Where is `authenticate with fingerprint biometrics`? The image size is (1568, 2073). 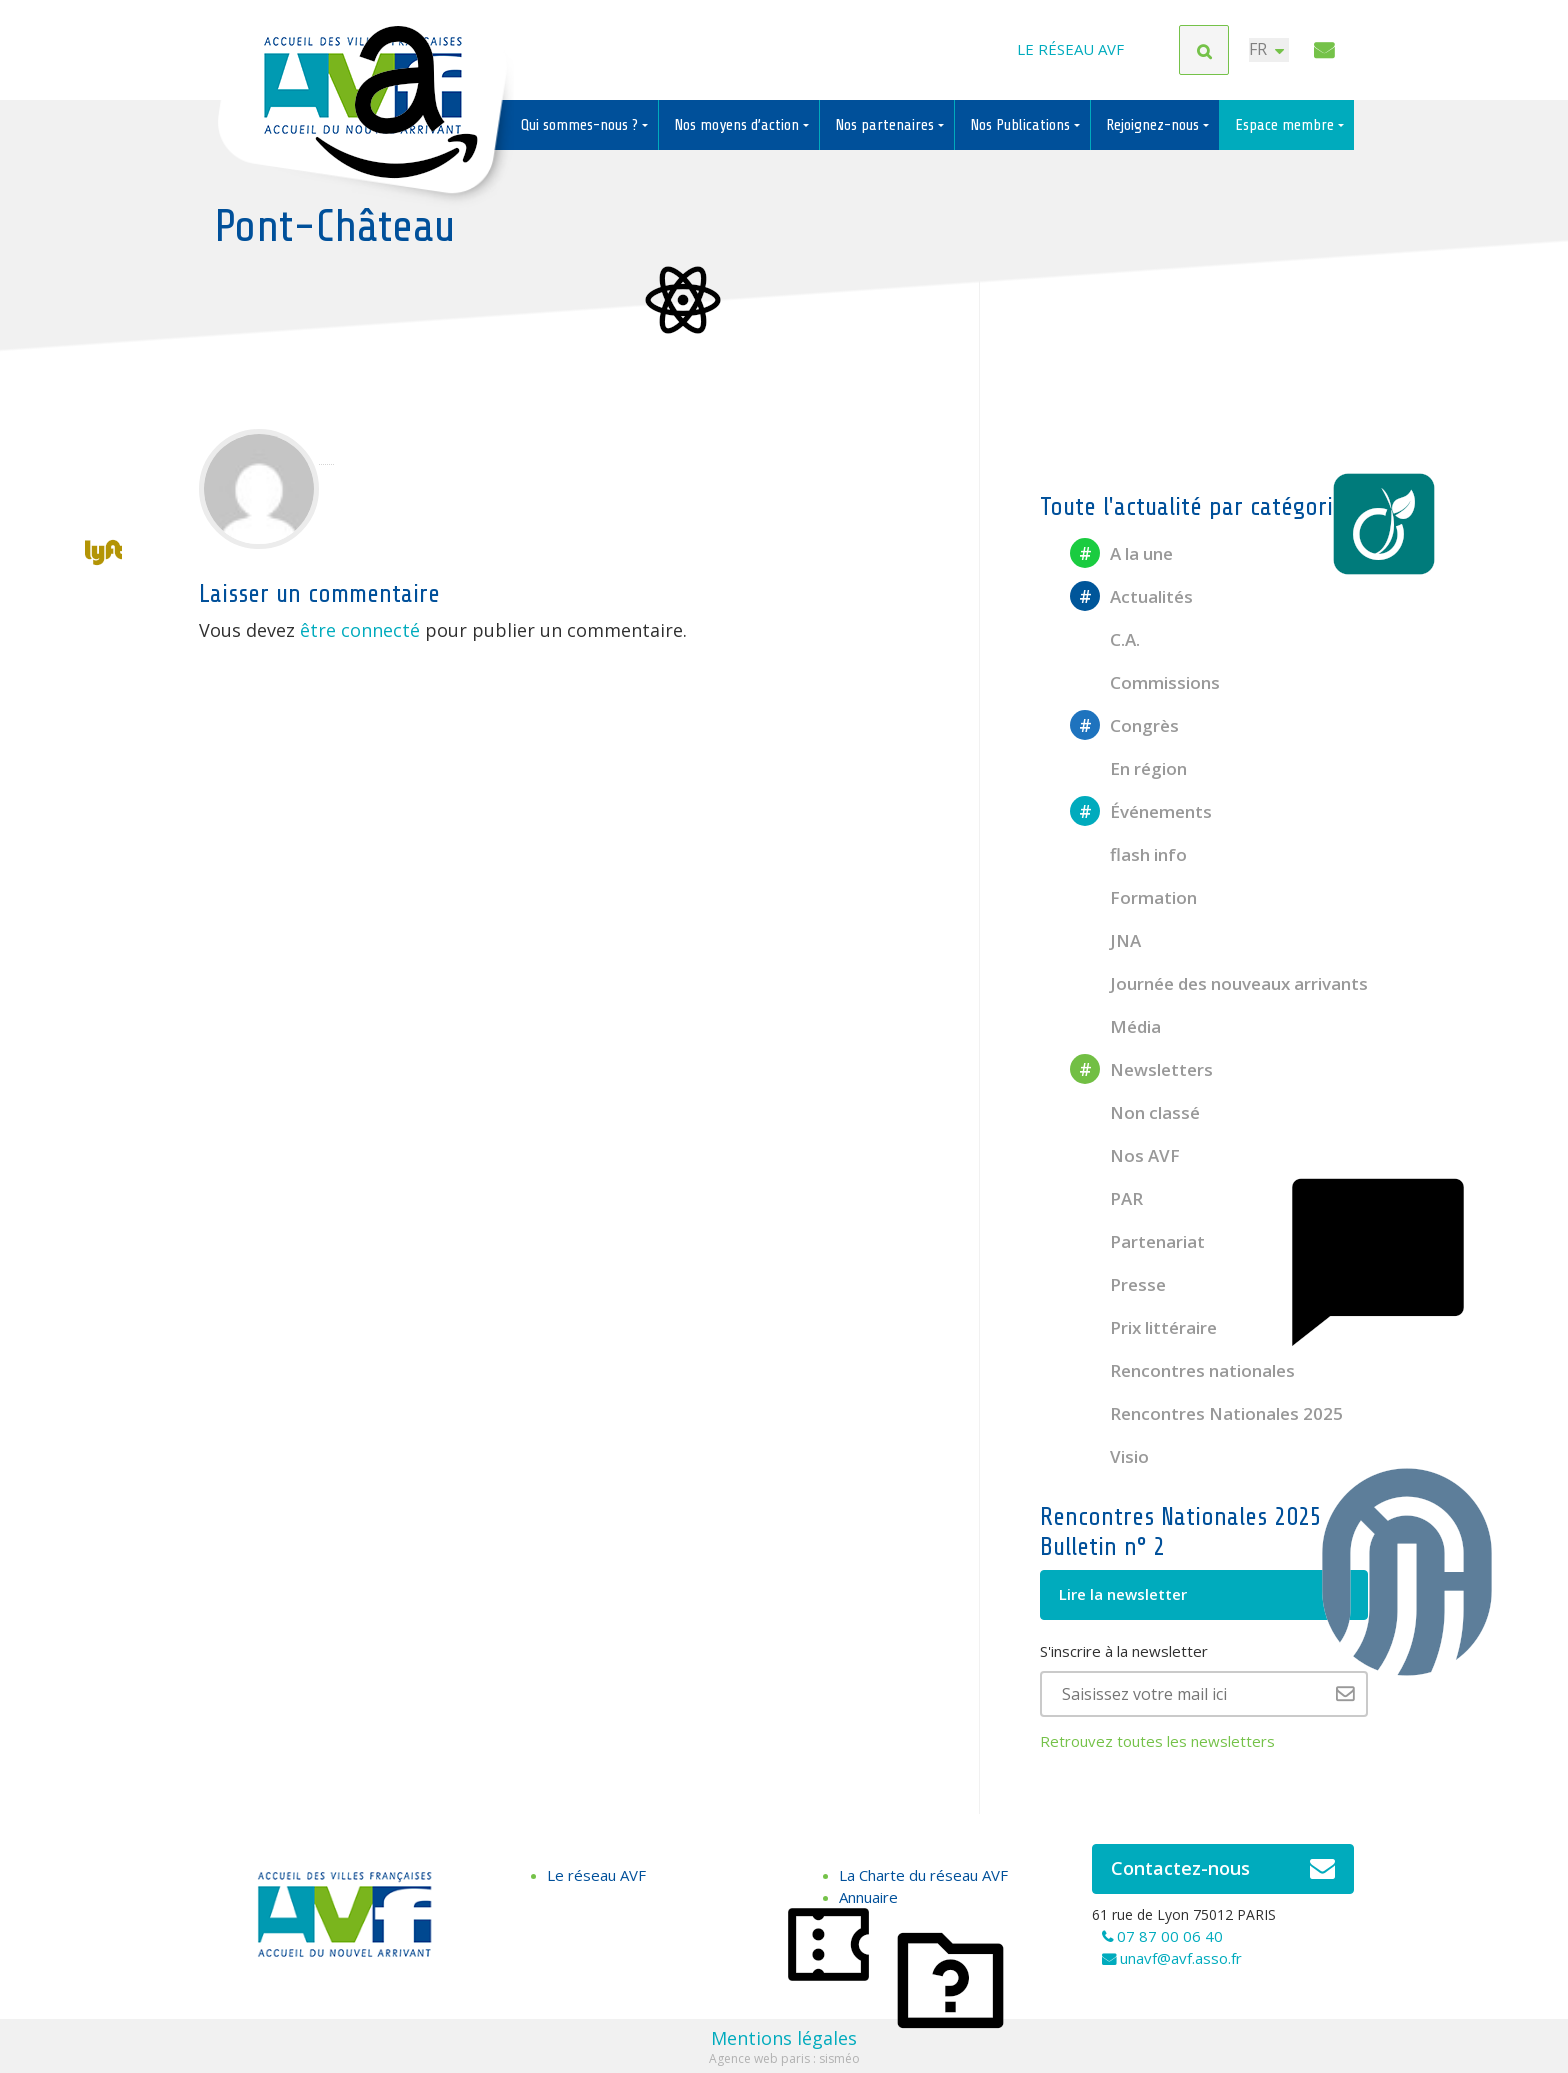 authenticate with fingerprint biometrics is located at coordinates (1407, 1572).